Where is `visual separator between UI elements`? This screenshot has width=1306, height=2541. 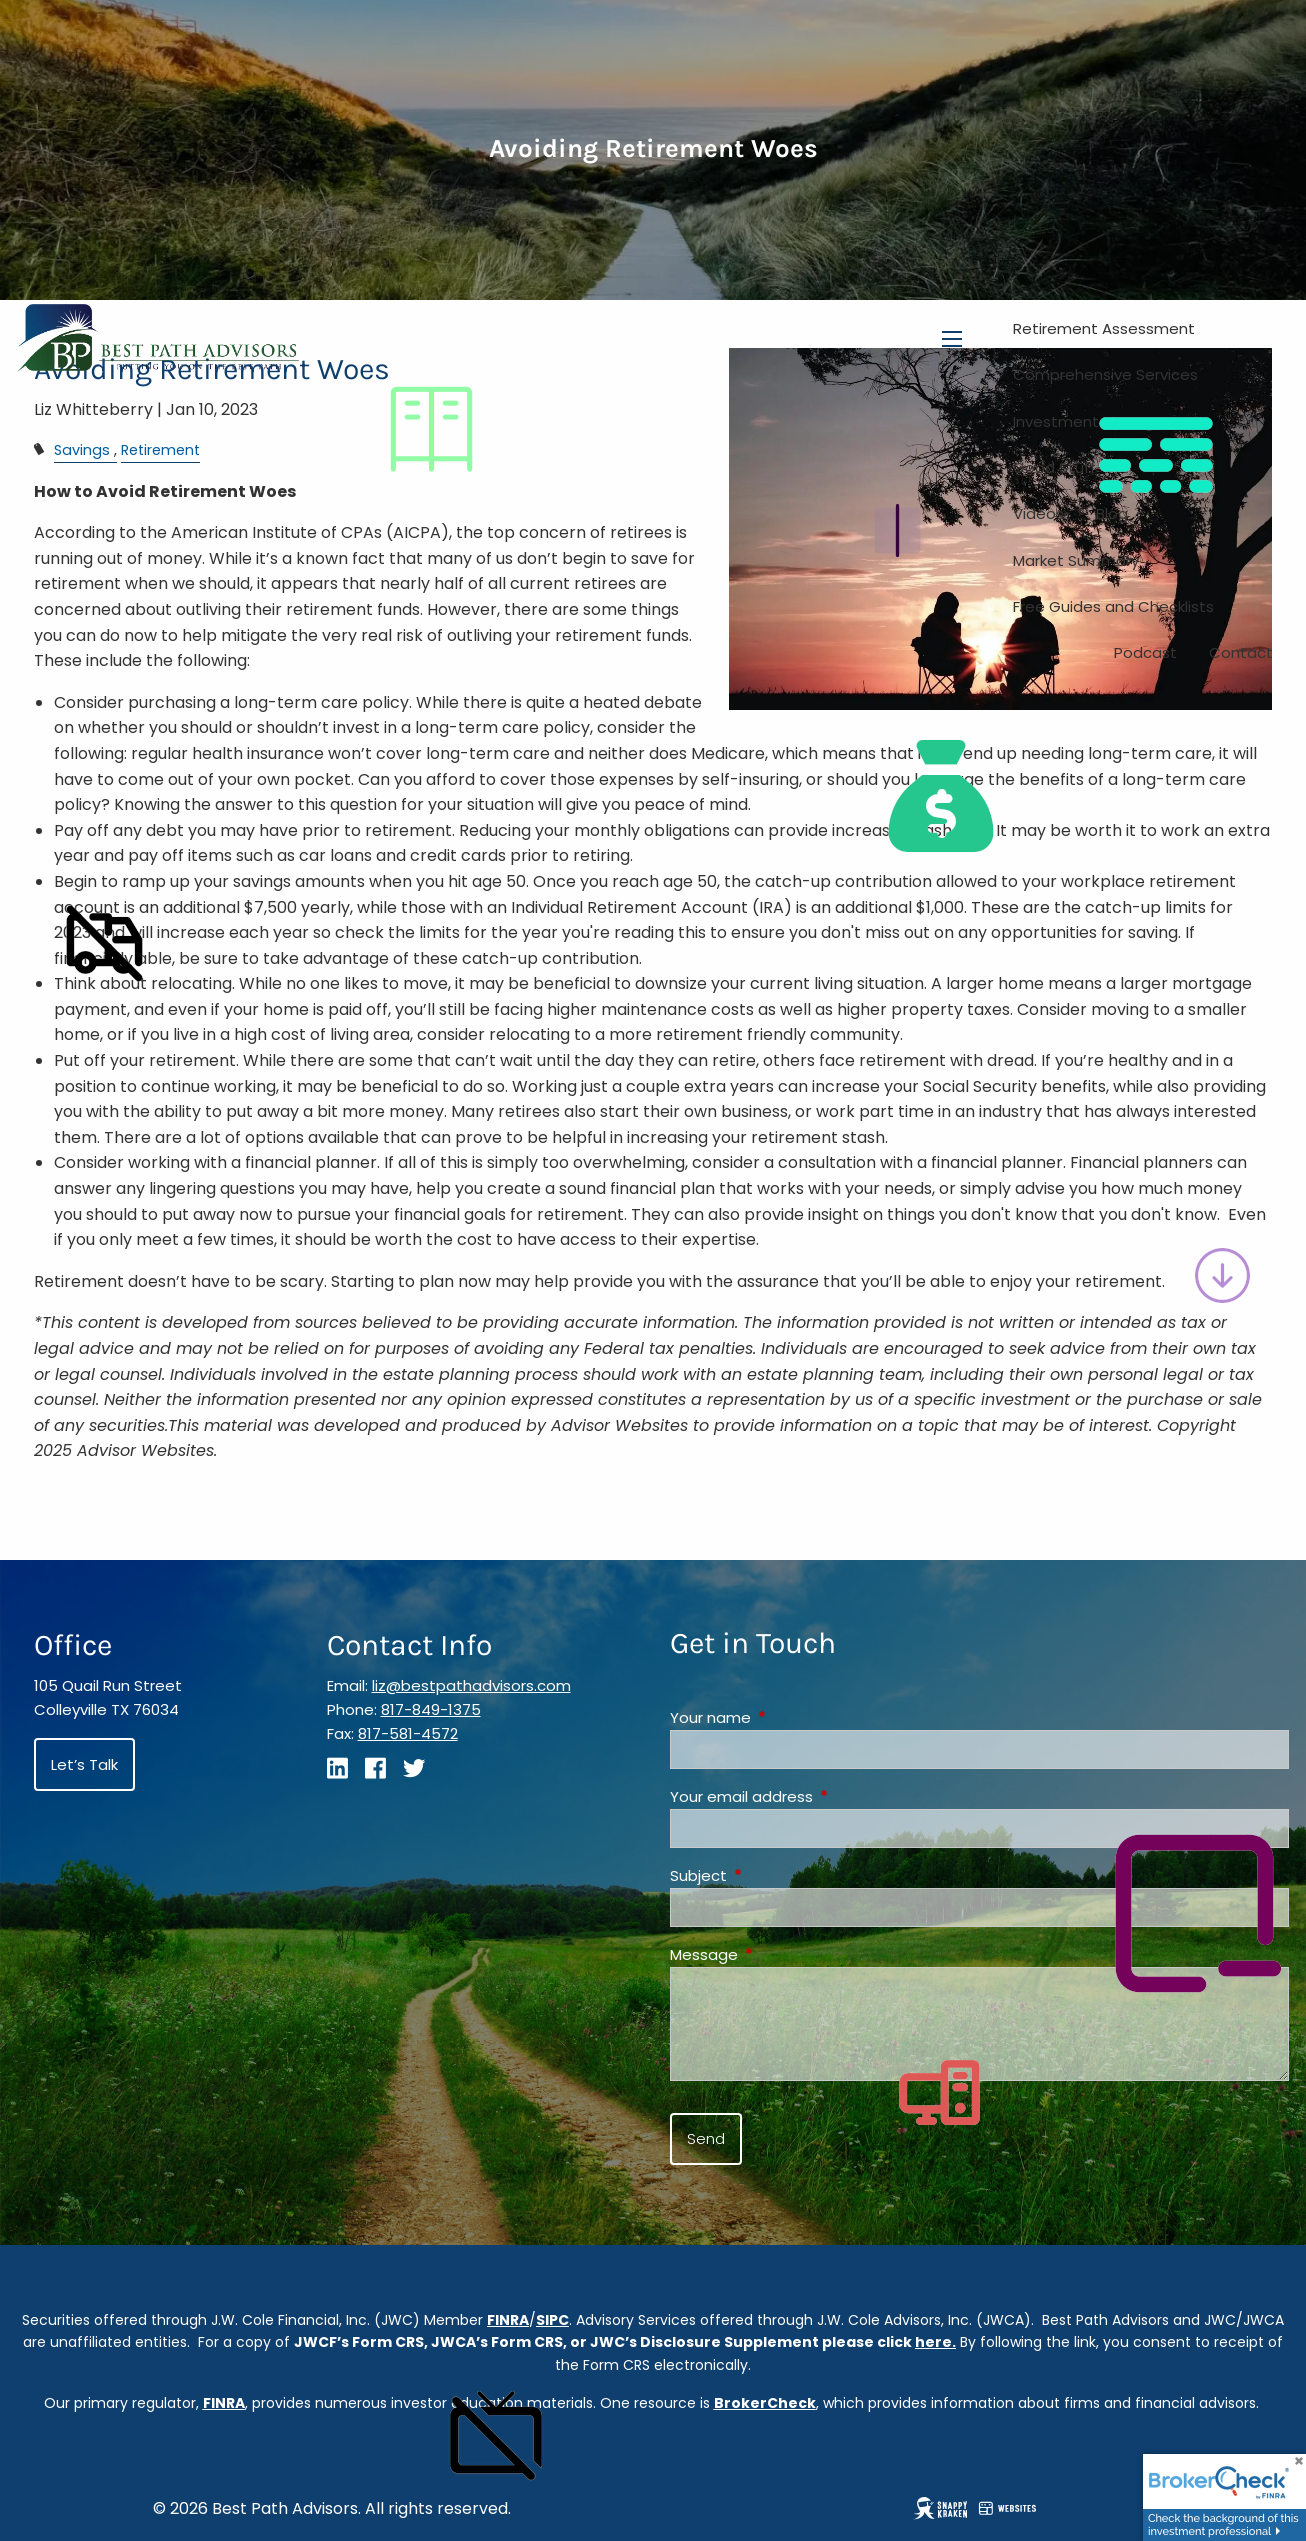 visual separator between UI elements is located at coordinates (897, 530).